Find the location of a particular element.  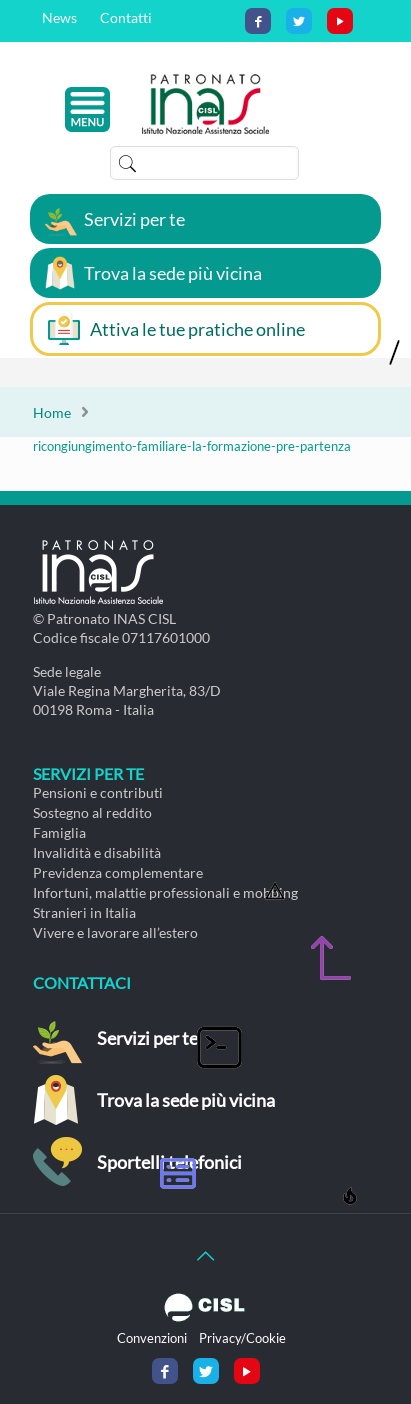

open command line or terminal is located at coordinates (219, 1047).